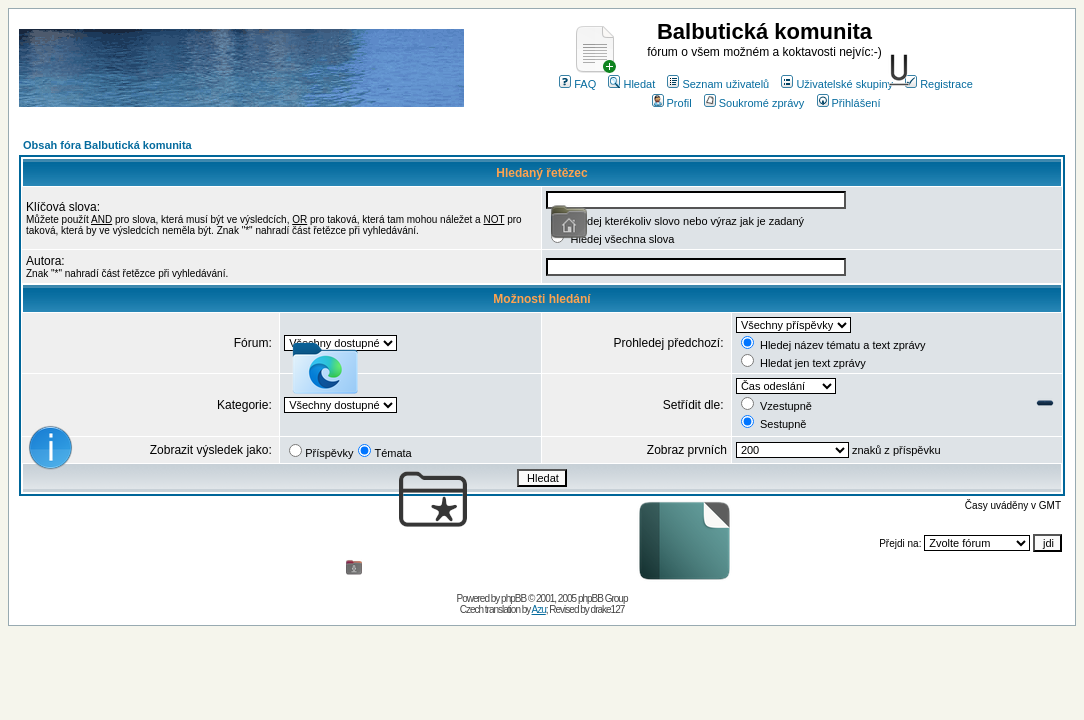  What do you see at coordinates (899, 70) in the screenshot?
I see `apply underline formatting to selected text` at bounding box center [899, 70].